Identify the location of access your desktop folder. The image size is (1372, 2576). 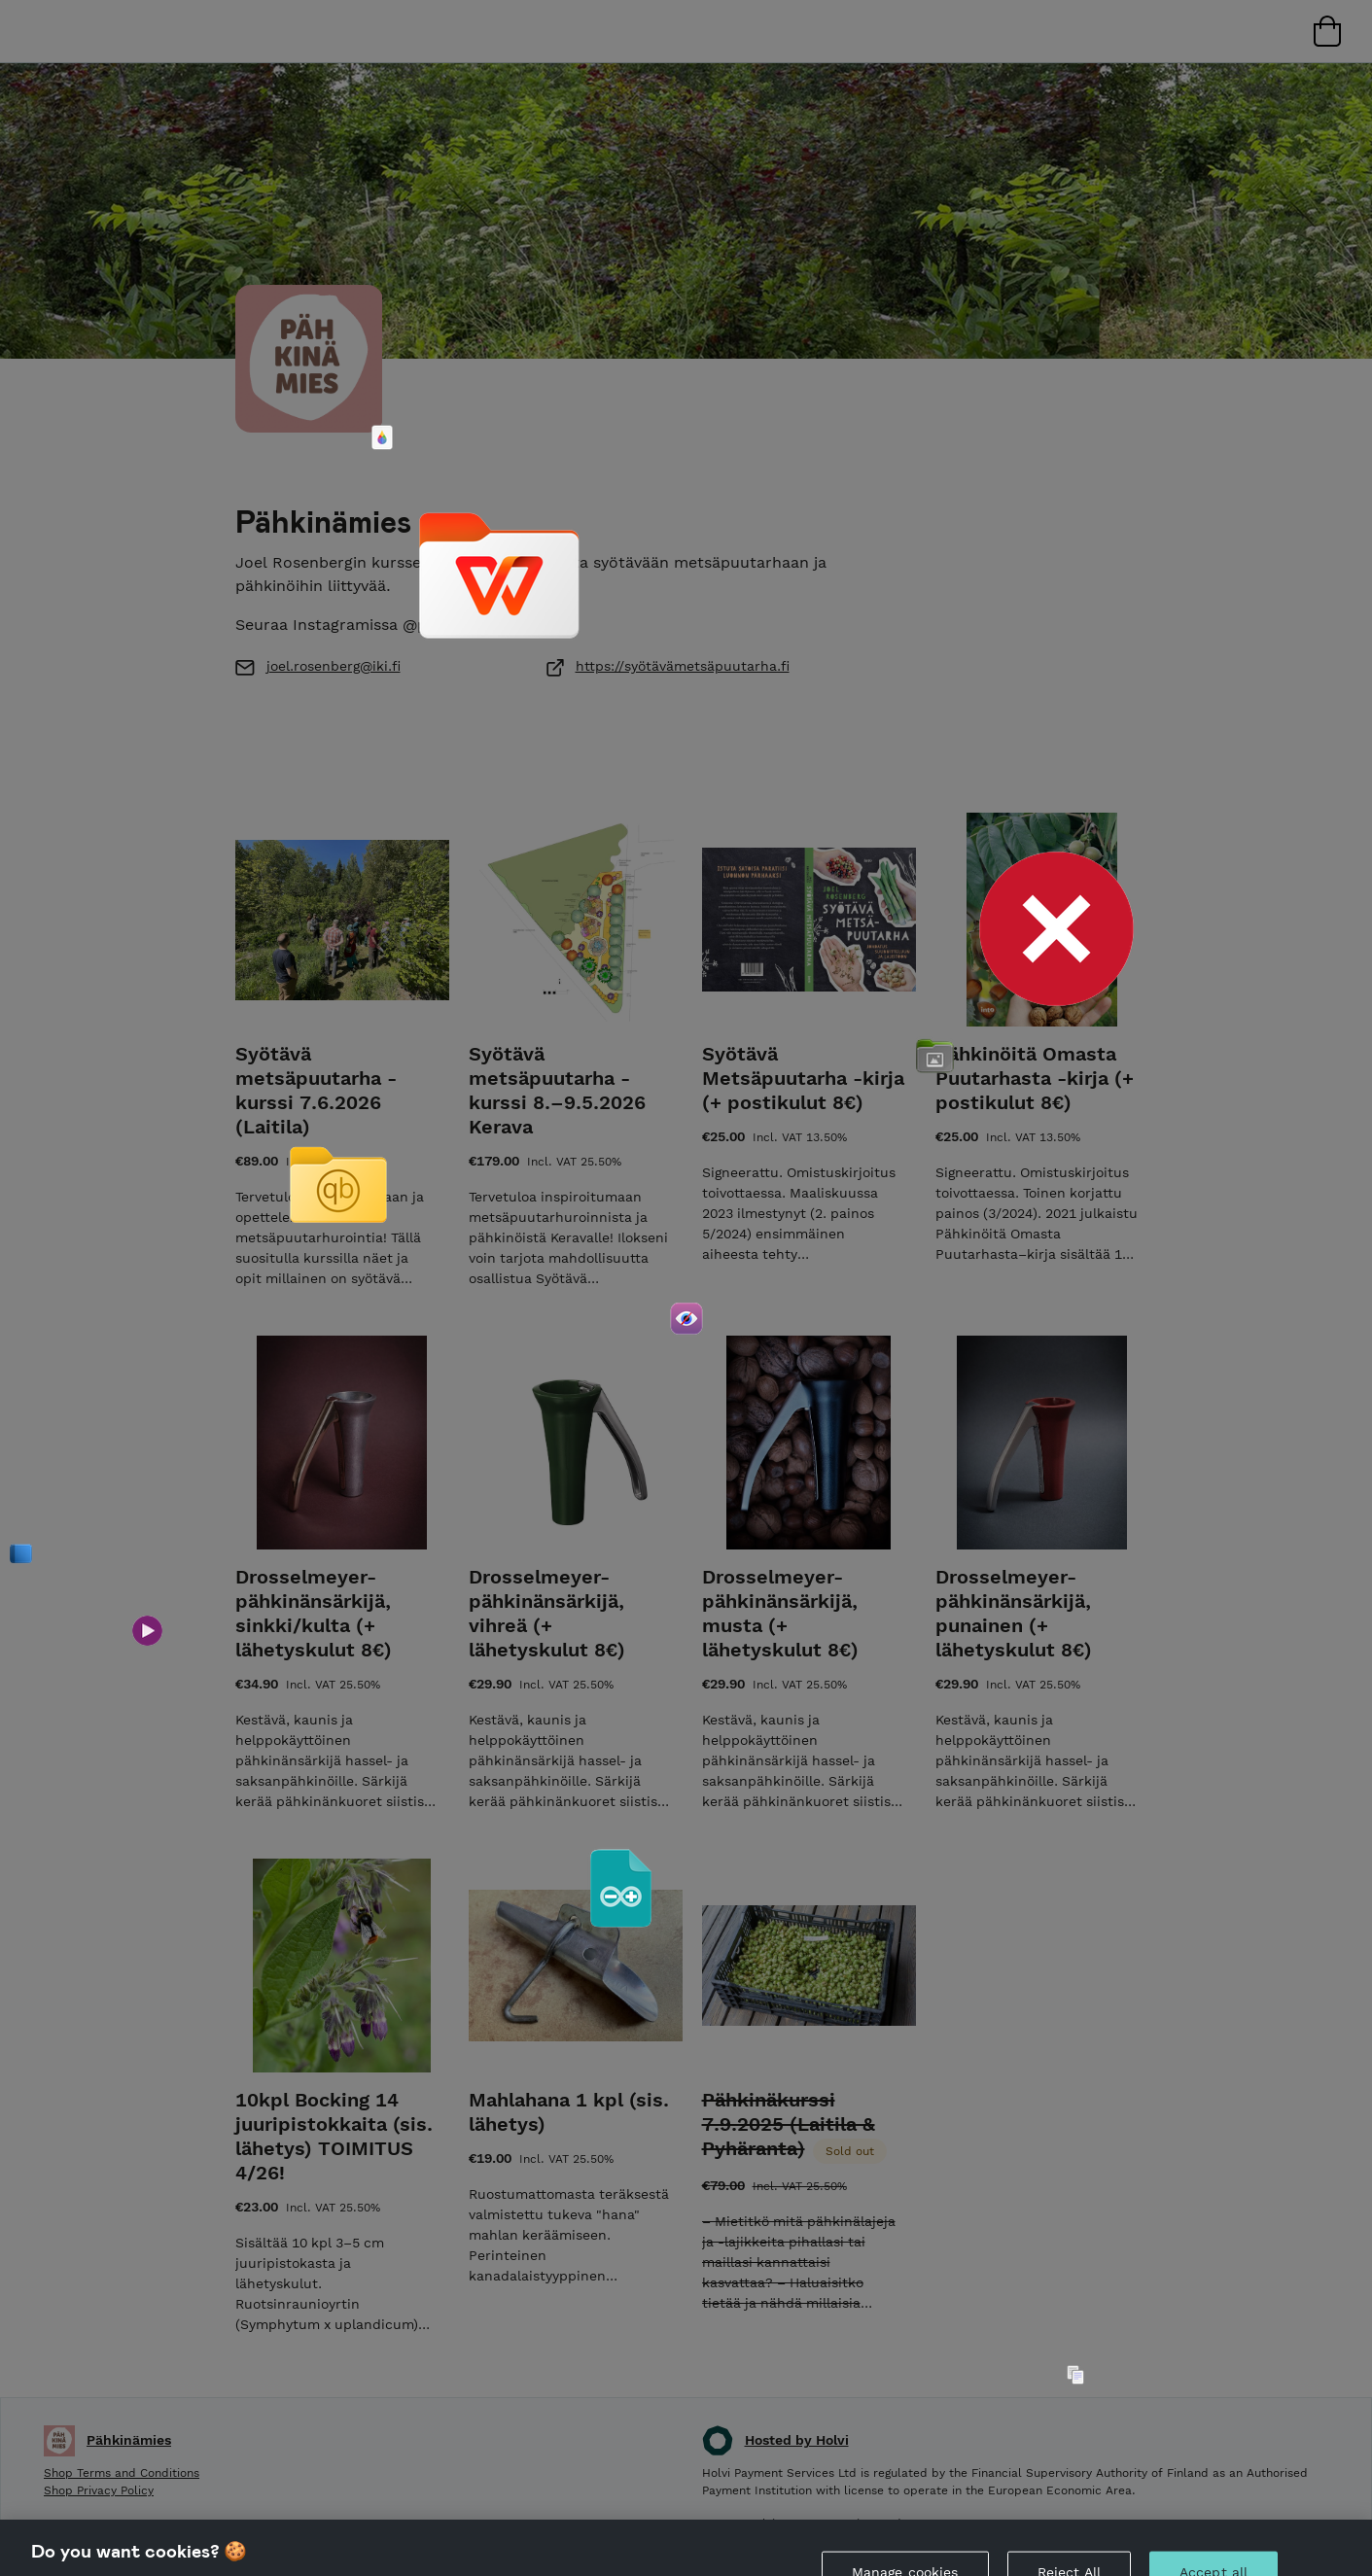
(20, 1552).